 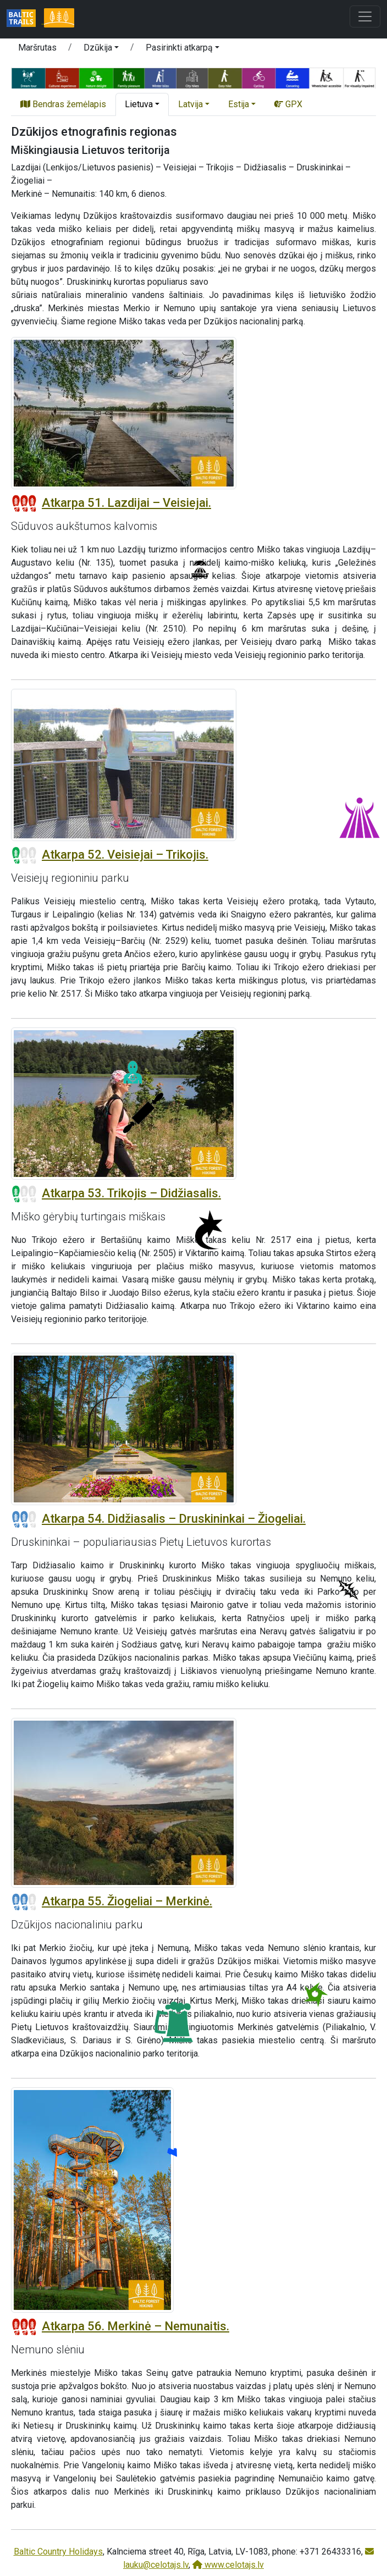 What do you see at coordinates (172, 2152) in the screenshot?
I see `select Libya on the map` at bounding box center [172, 2152].